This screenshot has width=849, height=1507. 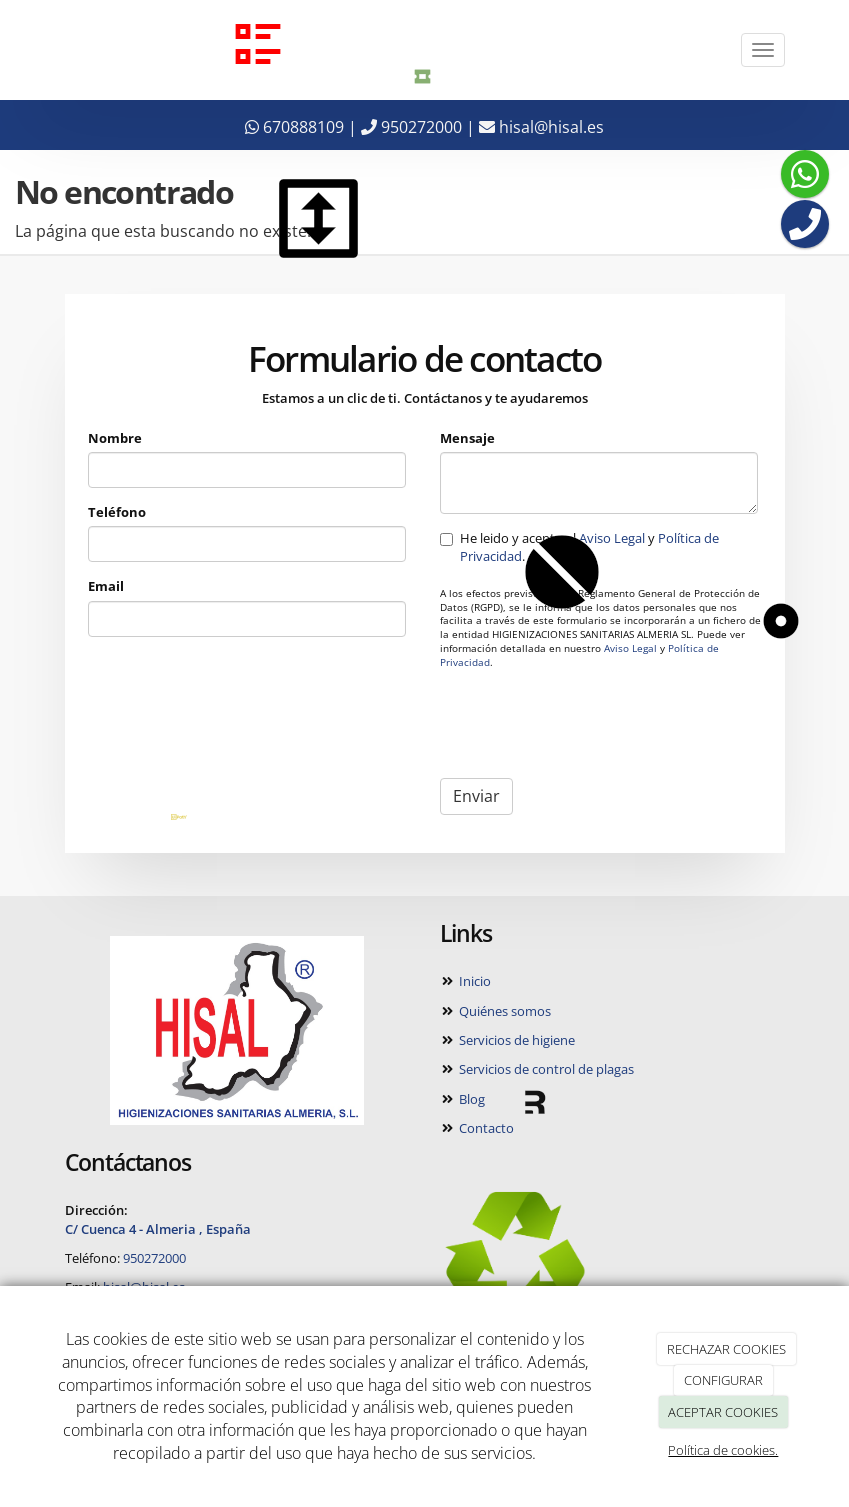 I want to click on remix run framework logo, so click(x=535, y=1103).